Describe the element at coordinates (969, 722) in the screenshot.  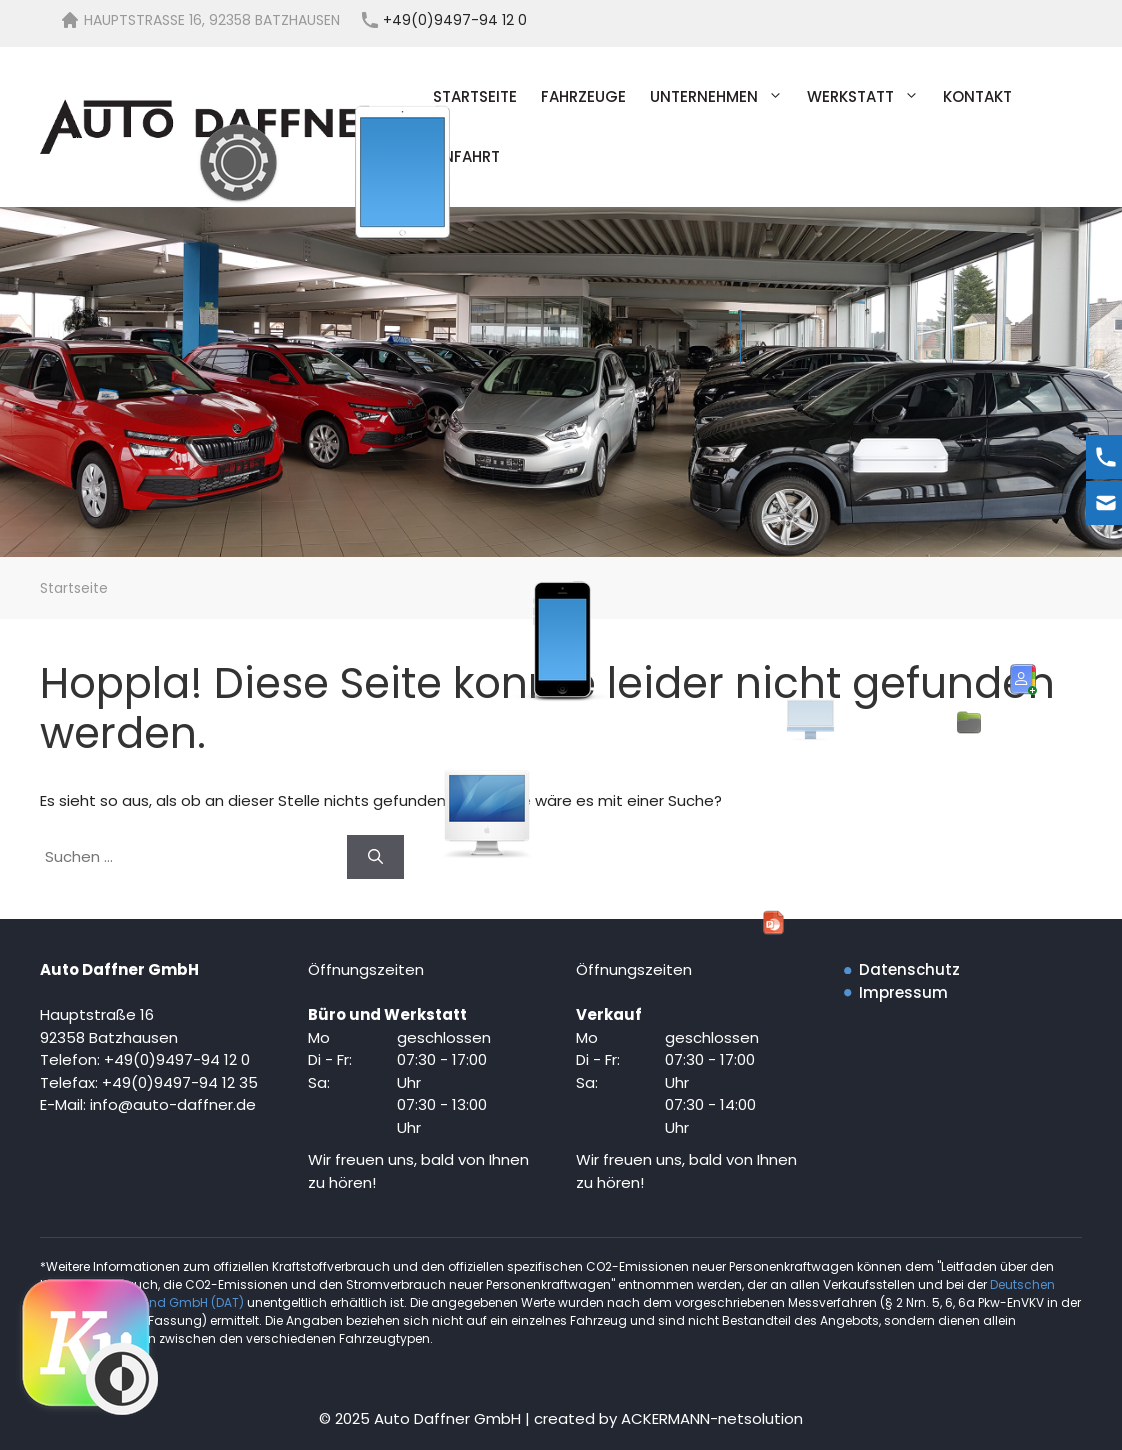
I see `indicates an open or expanded folder` at that location.